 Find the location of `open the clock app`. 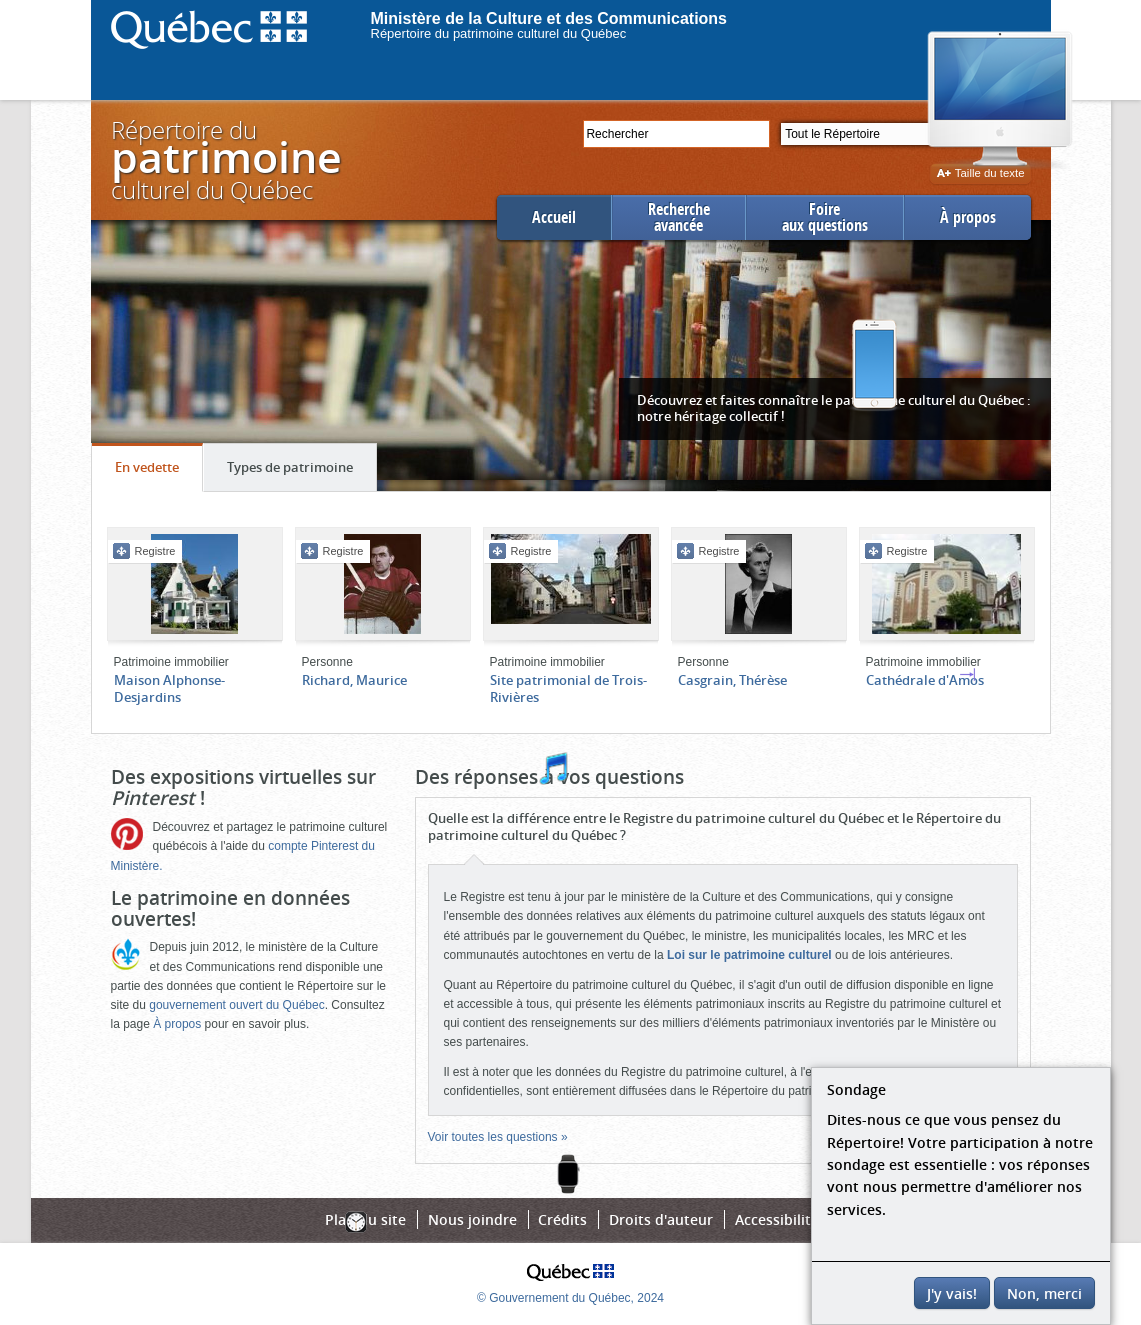

open the clock app is located at coordinates (356, 1222).